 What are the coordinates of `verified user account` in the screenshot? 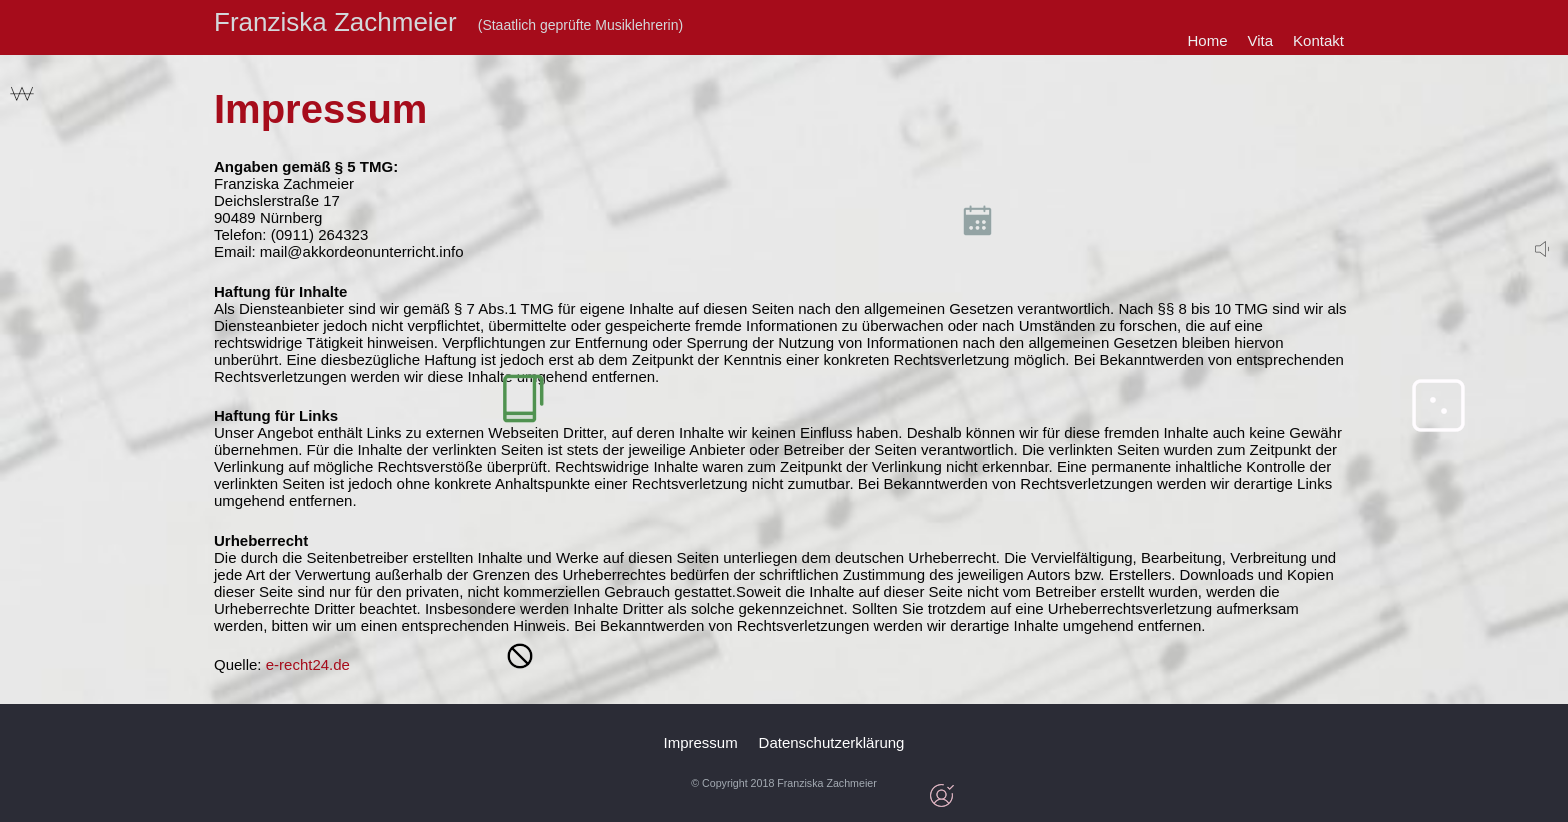 It's located at (941, 795).